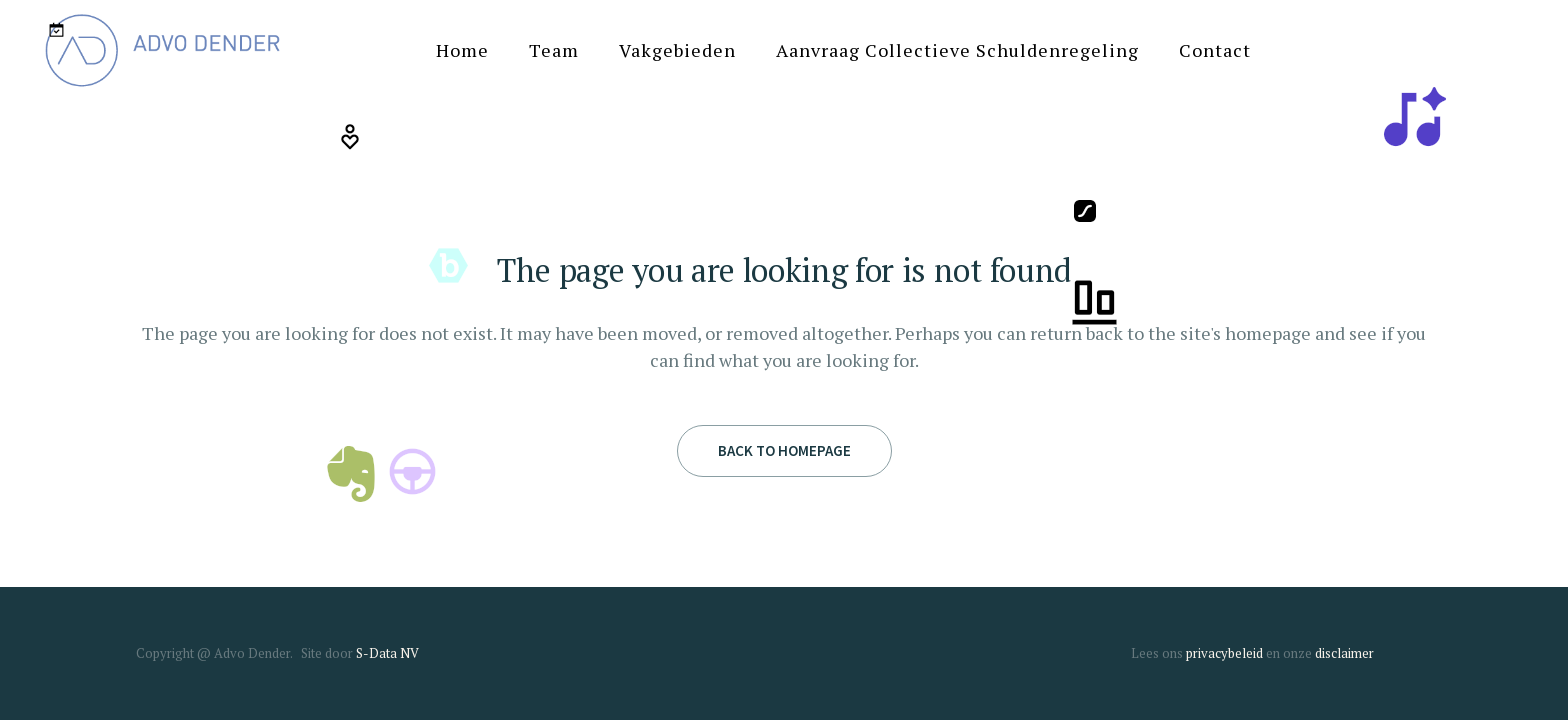 The image size is (1568, 720). Describe the element at coordinates (351, 474) in the screenshot. I see `open Evernote app` at that location.